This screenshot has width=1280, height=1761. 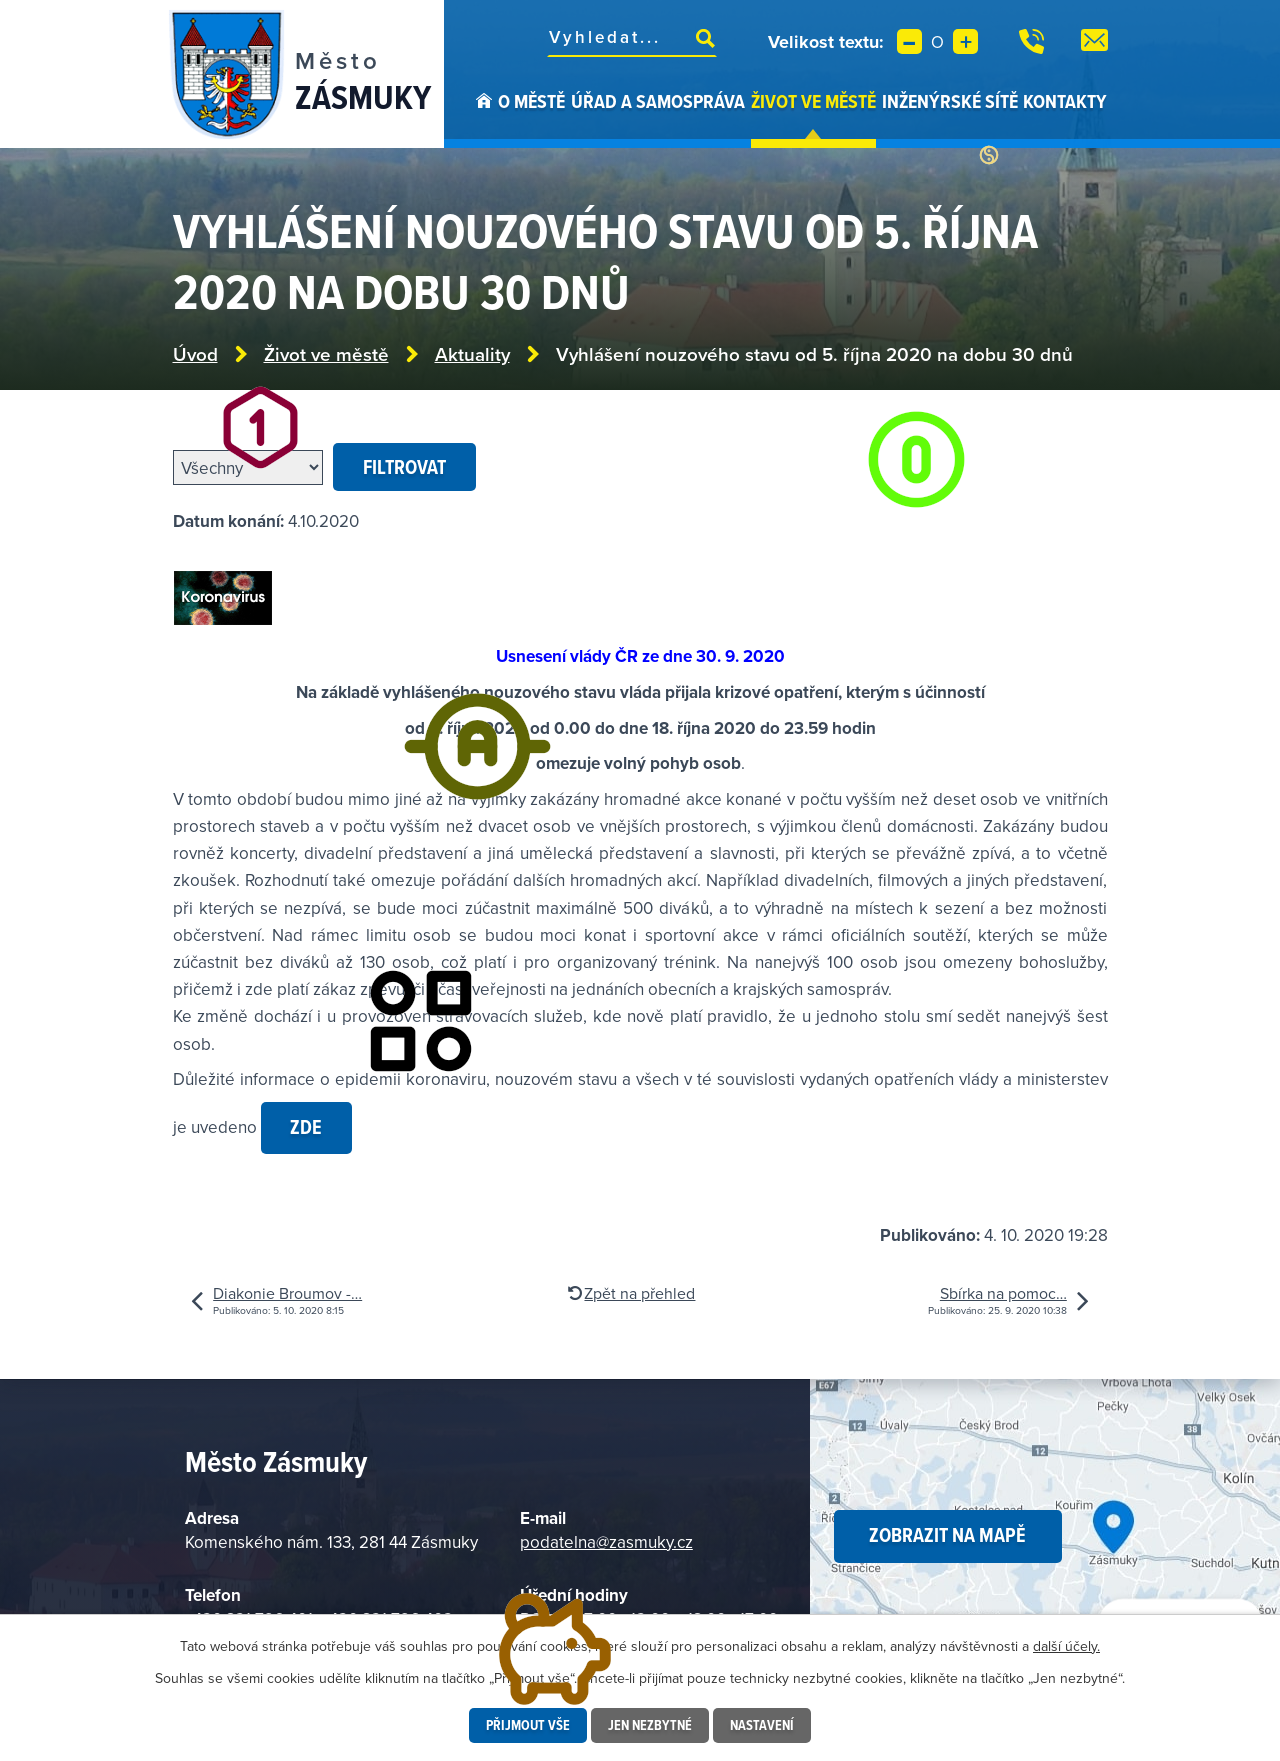 What do you see at coordinates (477, 746) in the screenshot?
I see `ammeter symbol for circuit diagrams` at bounding box center [477, 746].